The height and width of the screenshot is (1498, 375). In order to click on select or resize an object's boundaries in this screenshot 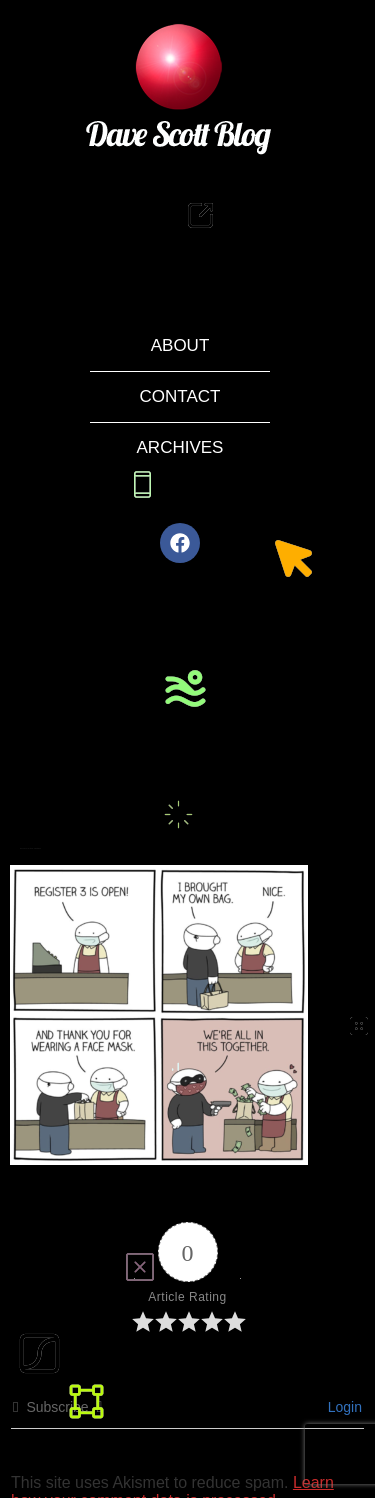, I will do `click(86, 1401)`.